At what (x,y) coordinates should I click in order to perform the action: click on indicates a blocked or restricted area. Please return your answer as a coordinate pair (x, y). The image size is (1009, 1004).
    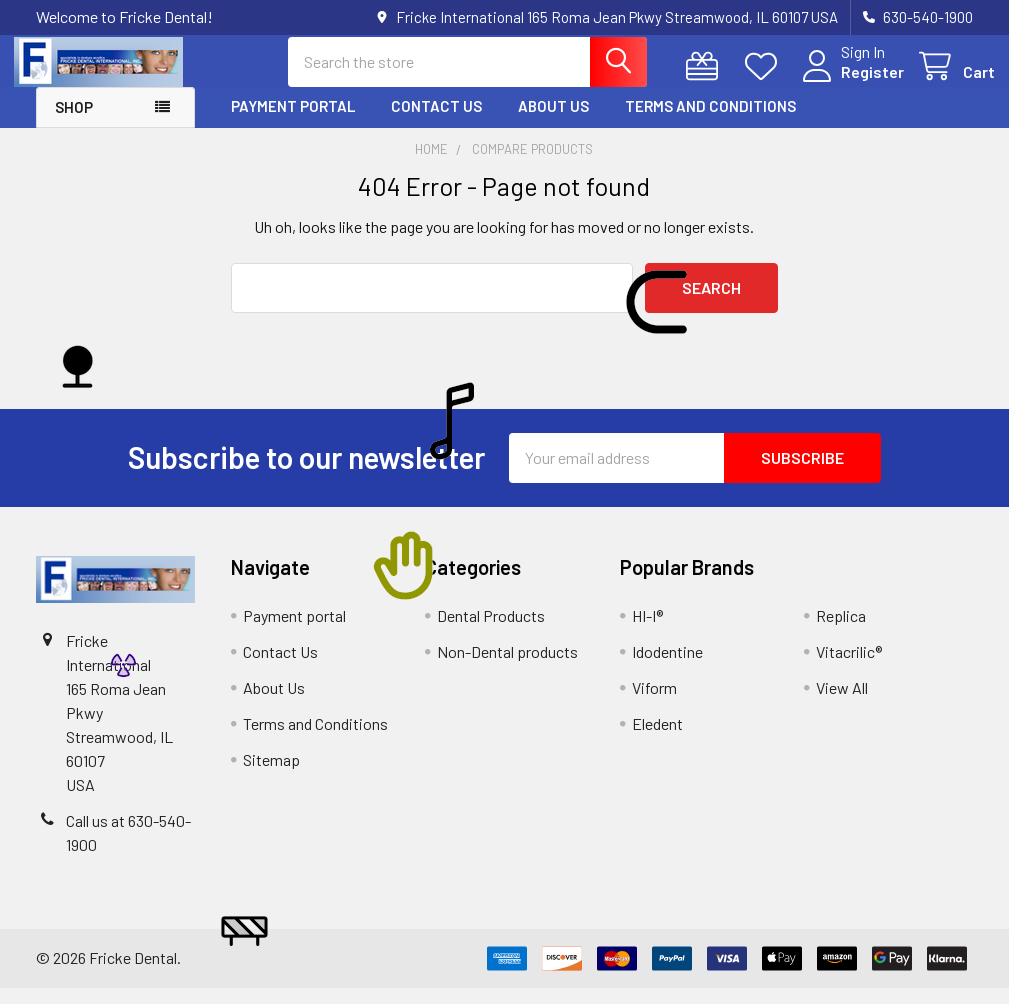
    Looking at the image, I should click on (244, 929).